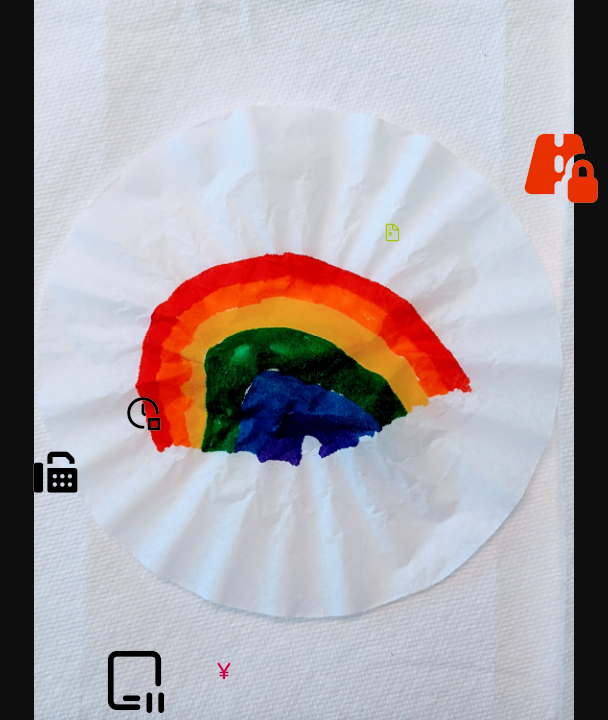 The image size is (608, 720). Describe the element at coordinates (143, 413) in the screenshot. I see `stop a running timer` at that location.